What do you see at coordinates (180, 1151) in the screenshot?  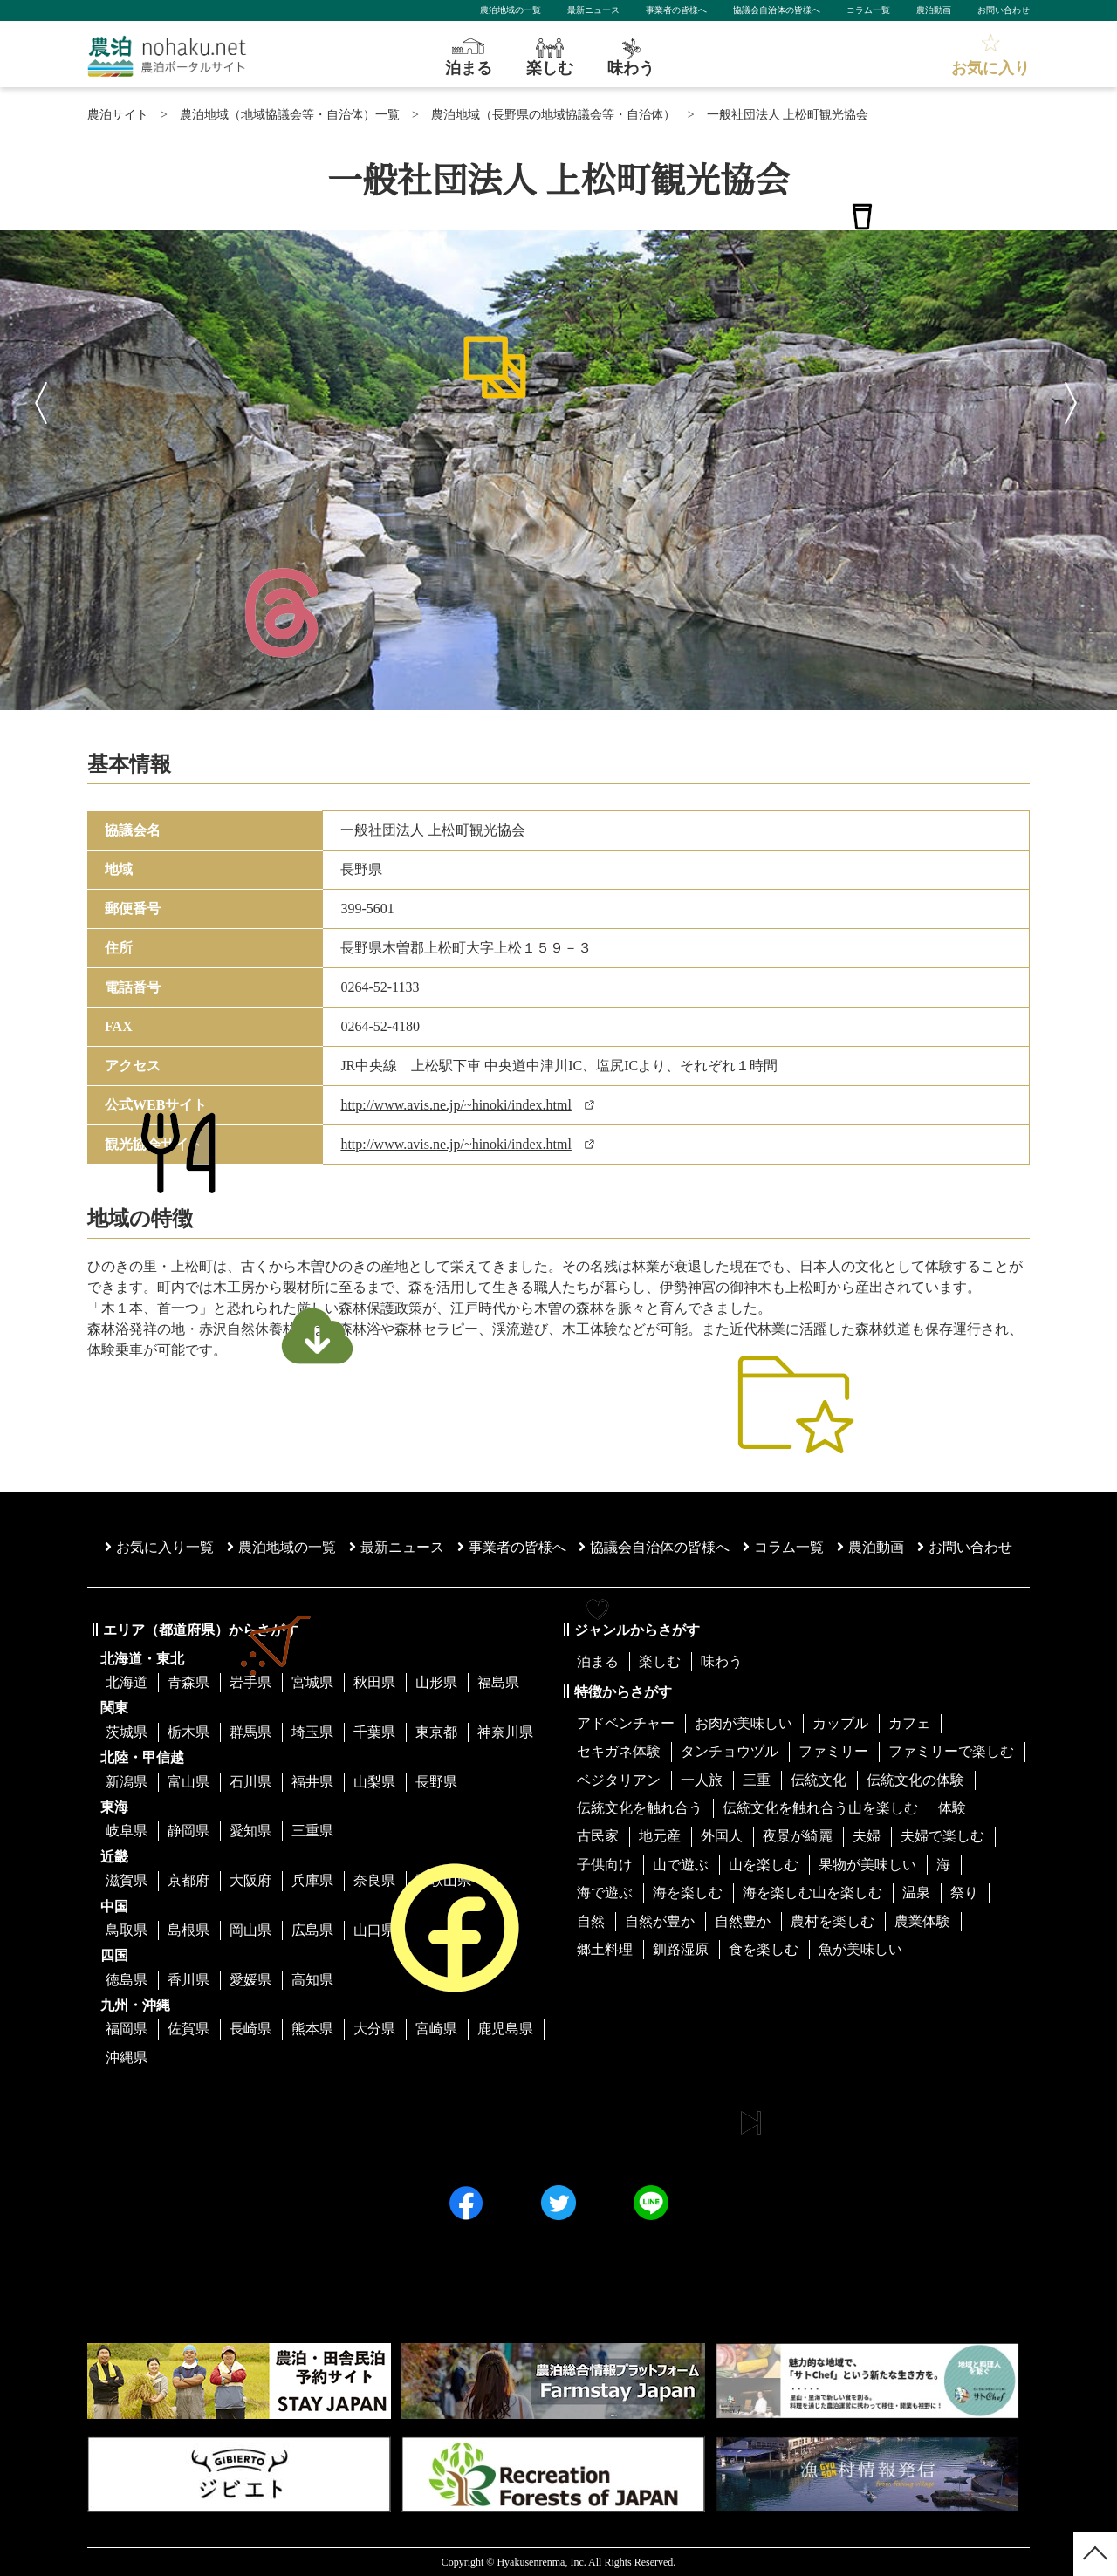 I see `browse nearby restaurants` at bounding box center [180, 1151].